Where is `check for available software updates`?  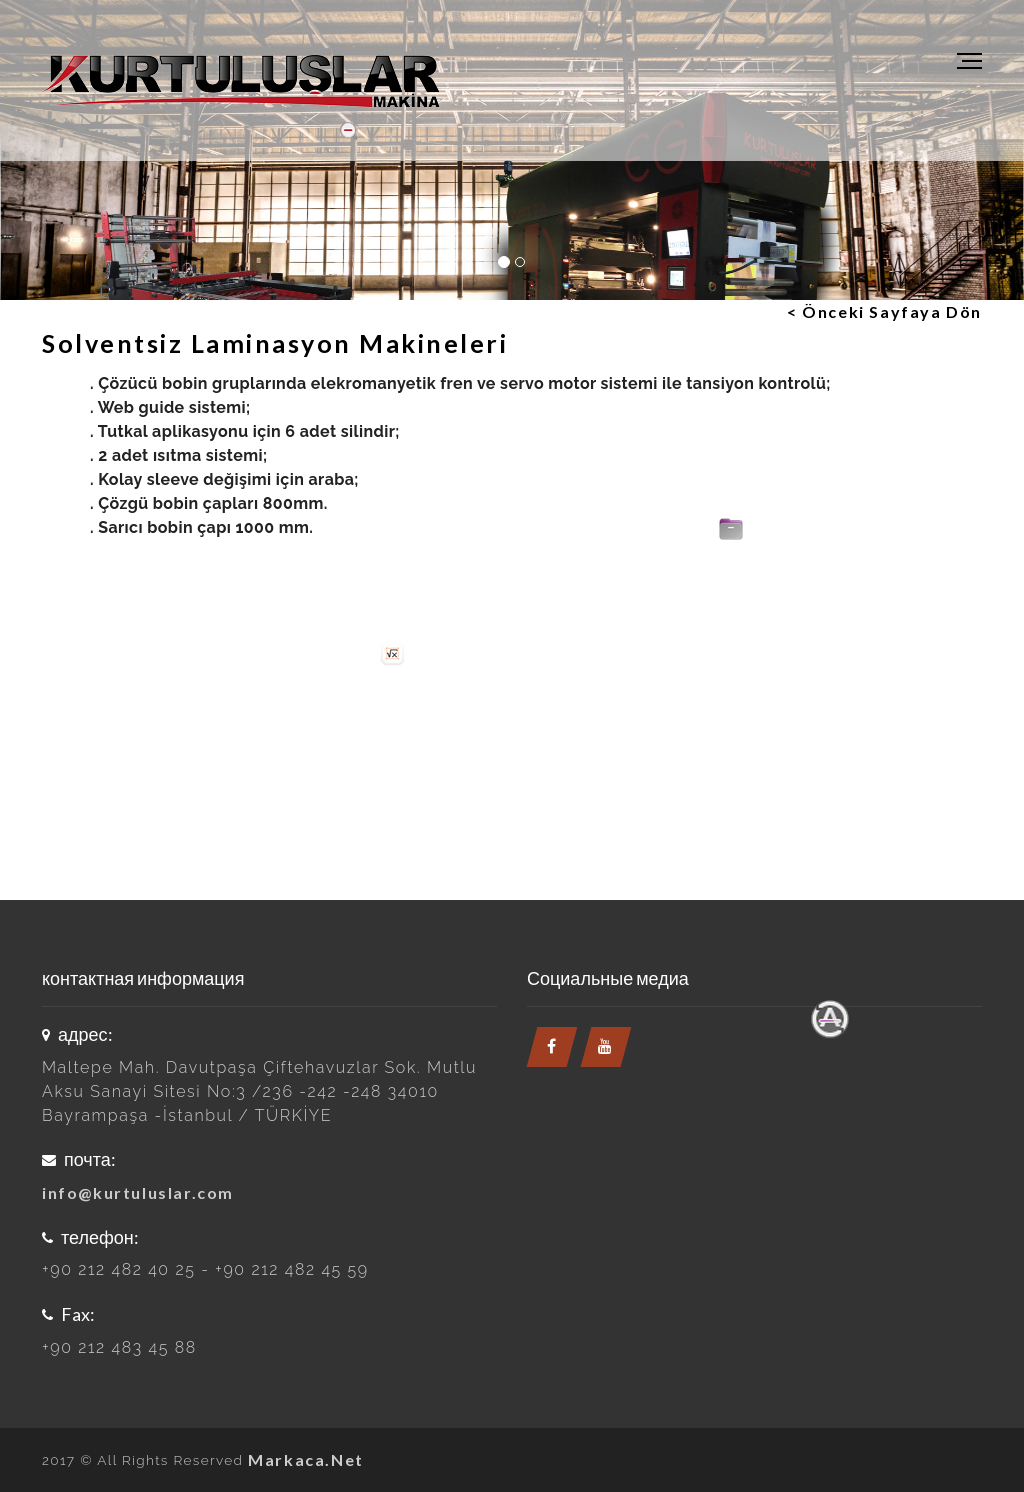
check for available software updates is located at coordinates (830, 1019).